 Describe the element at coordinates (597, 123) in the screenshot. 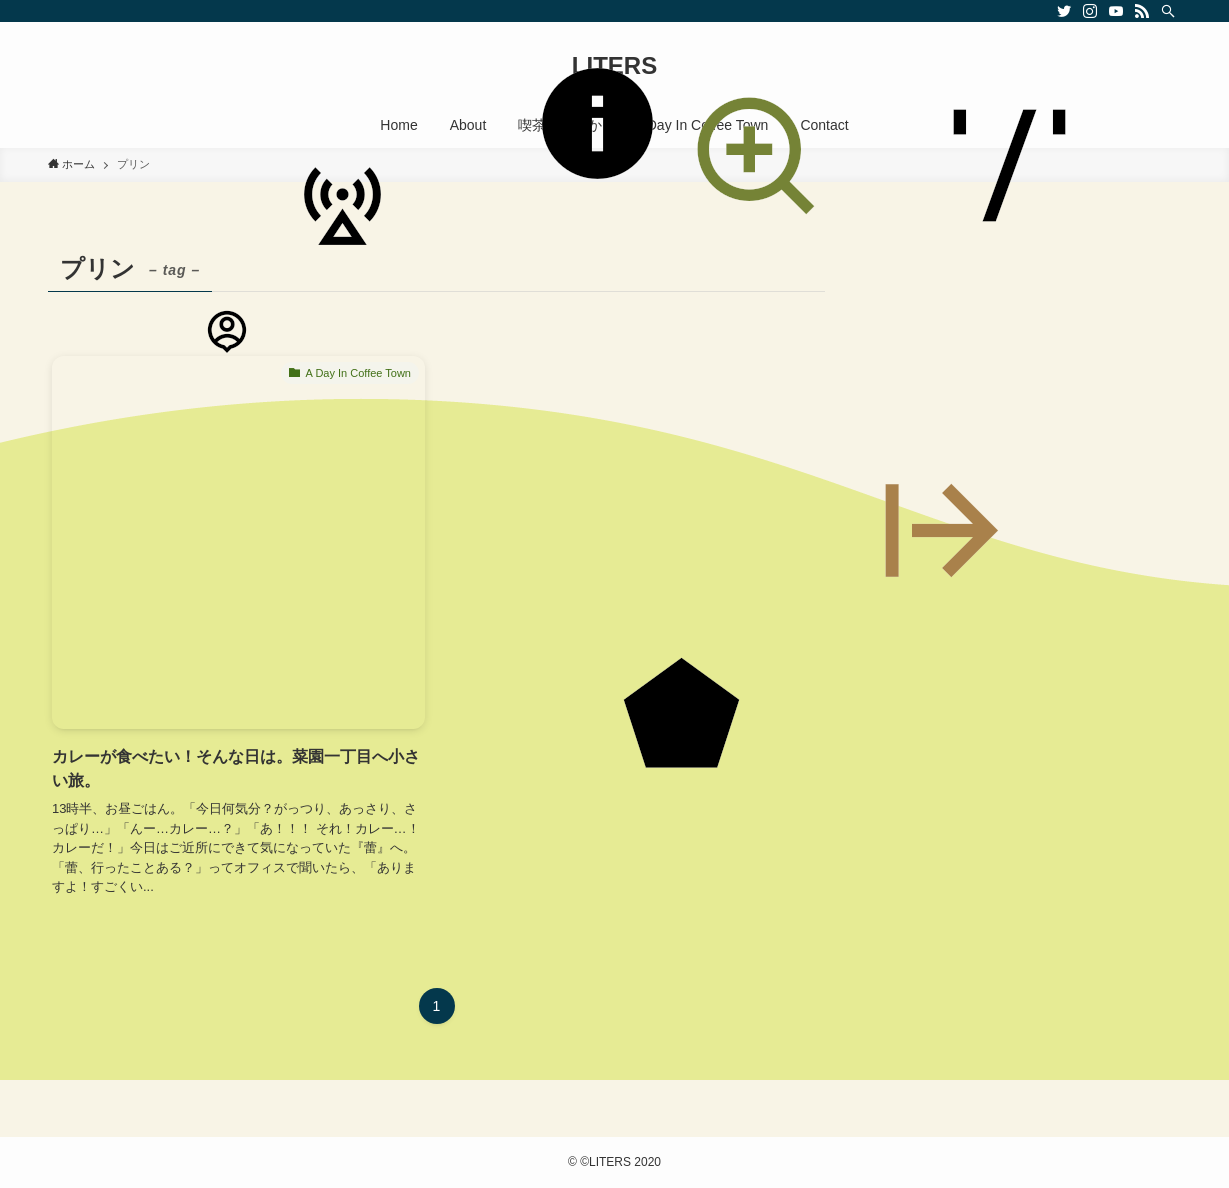

I see `view more information or details` at that location.